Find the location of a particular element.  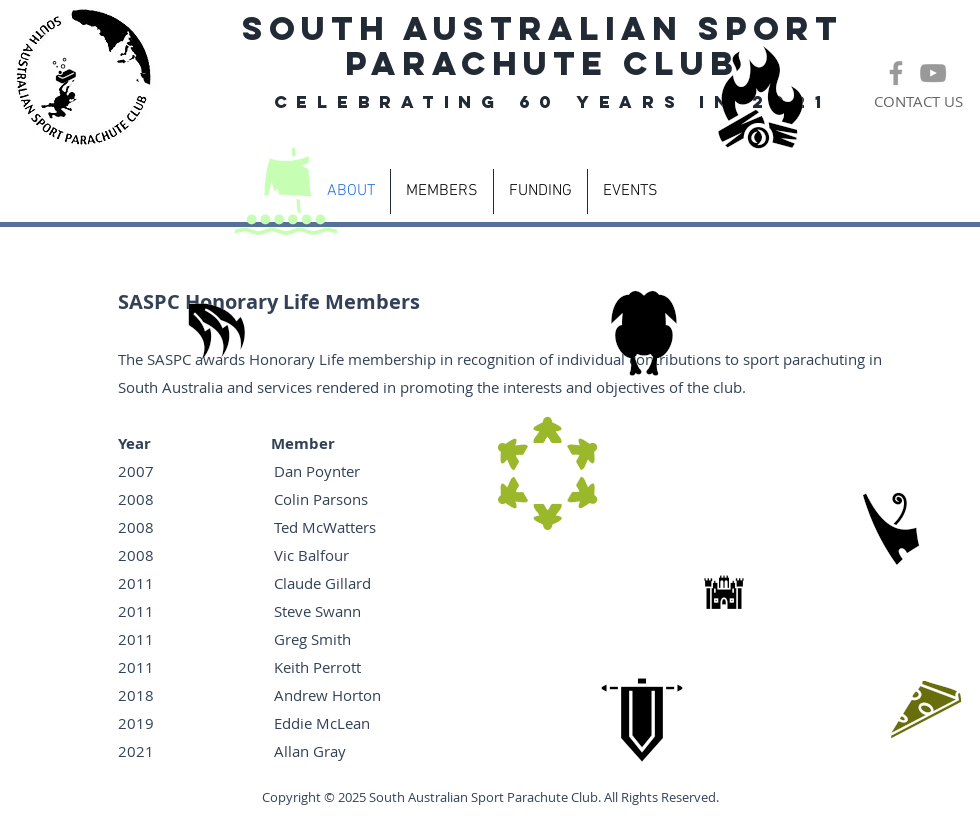

order food or access food delivery services is located at coordinates (925, 708).